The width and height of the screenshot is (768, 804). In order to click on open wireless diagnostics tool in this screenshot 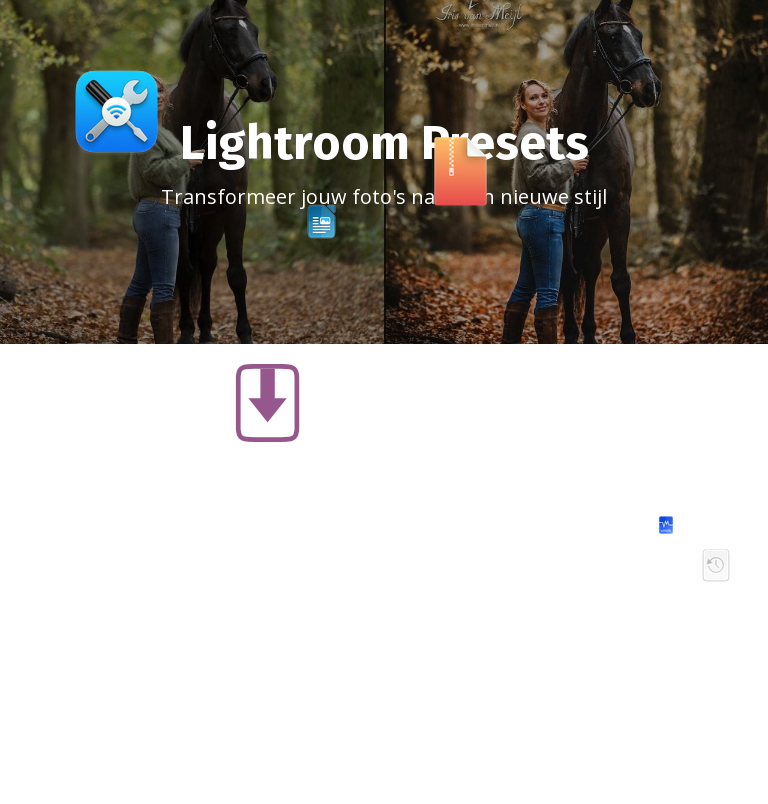, I will do `click(116, 111)`.